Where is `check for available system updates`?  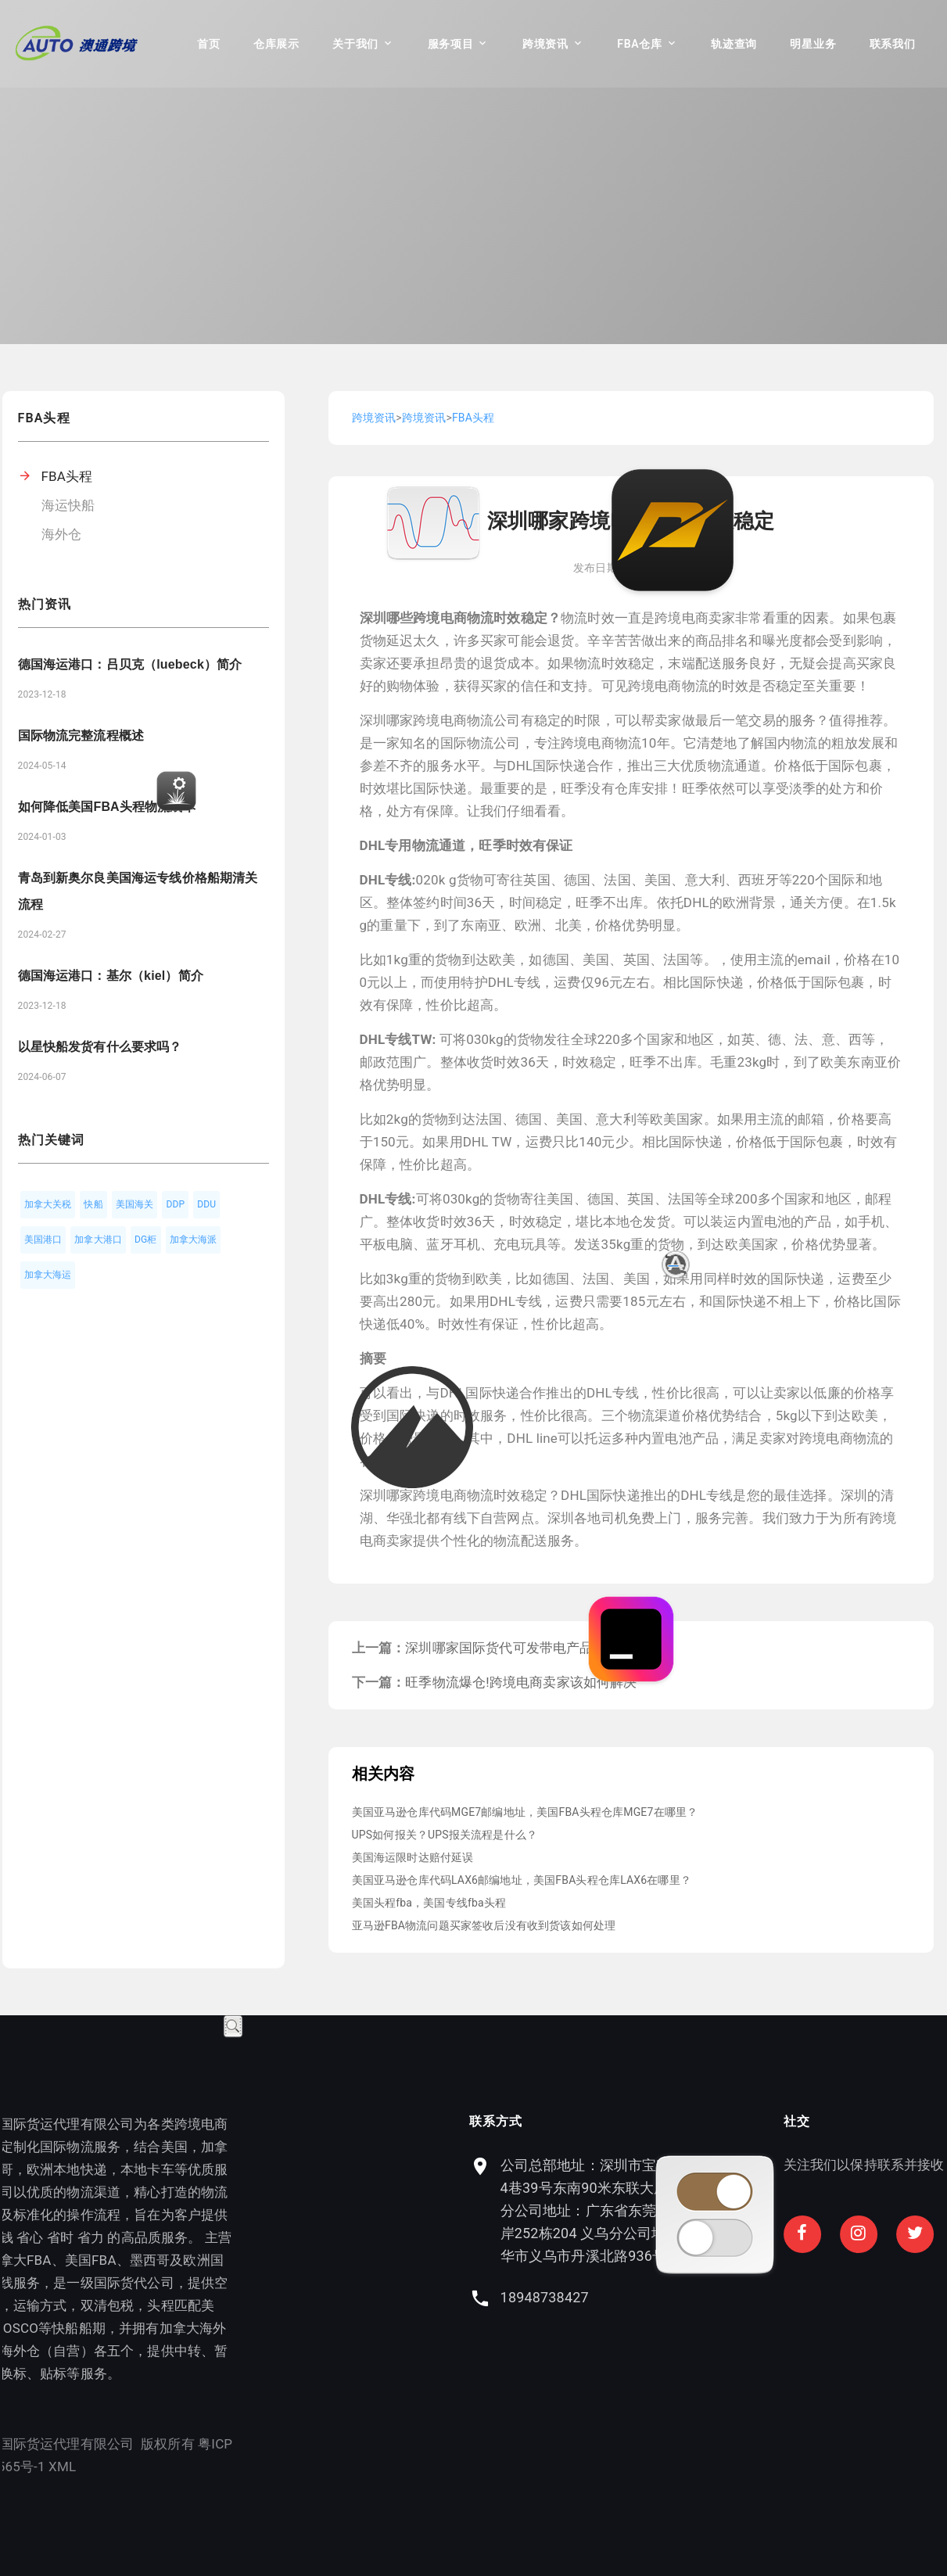 check for available system updates is located at coordinates (676, 1265).